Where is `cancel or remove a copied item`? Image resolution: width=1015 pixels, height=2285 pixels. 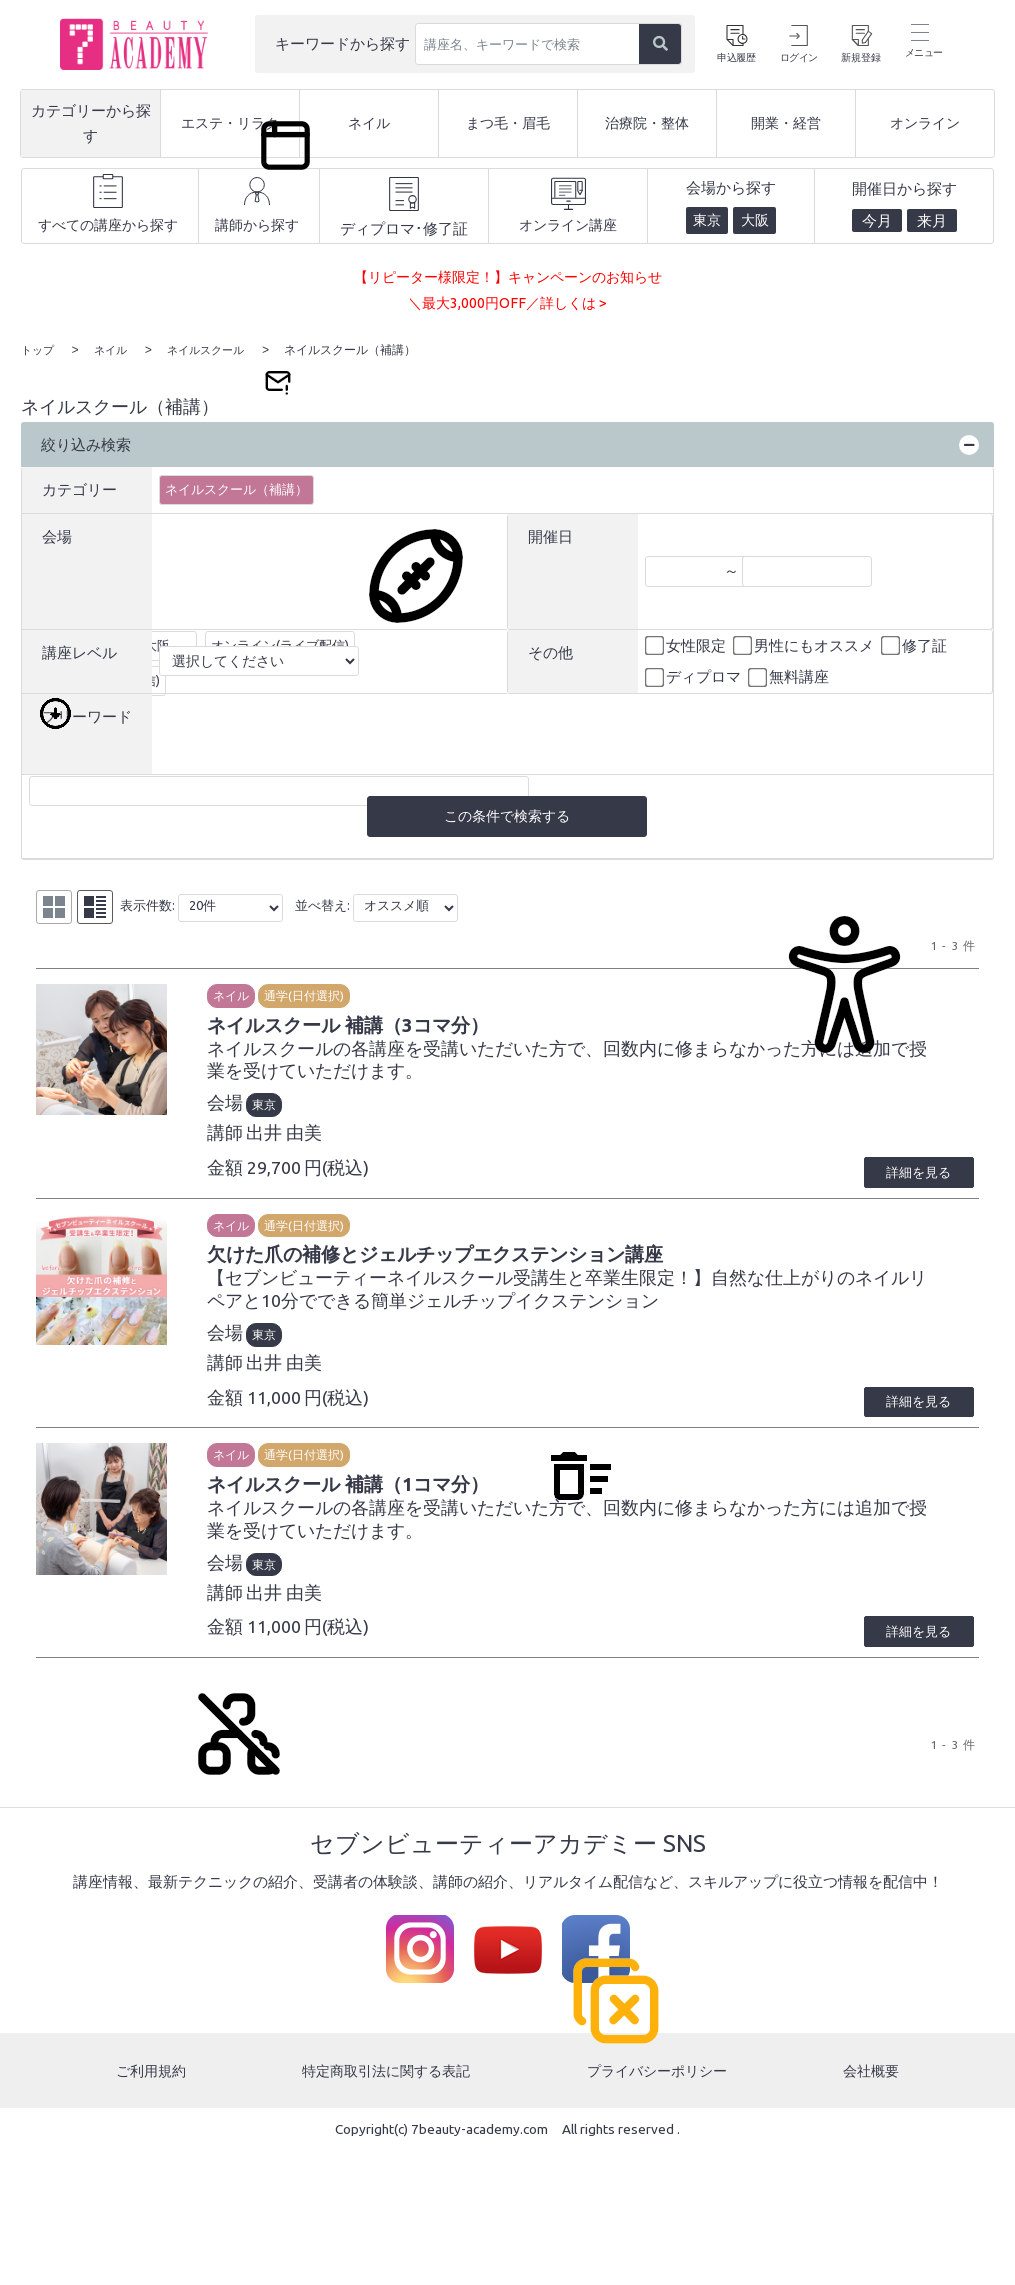
cancel or remove a copied item is located at coordinates (616, 2001).